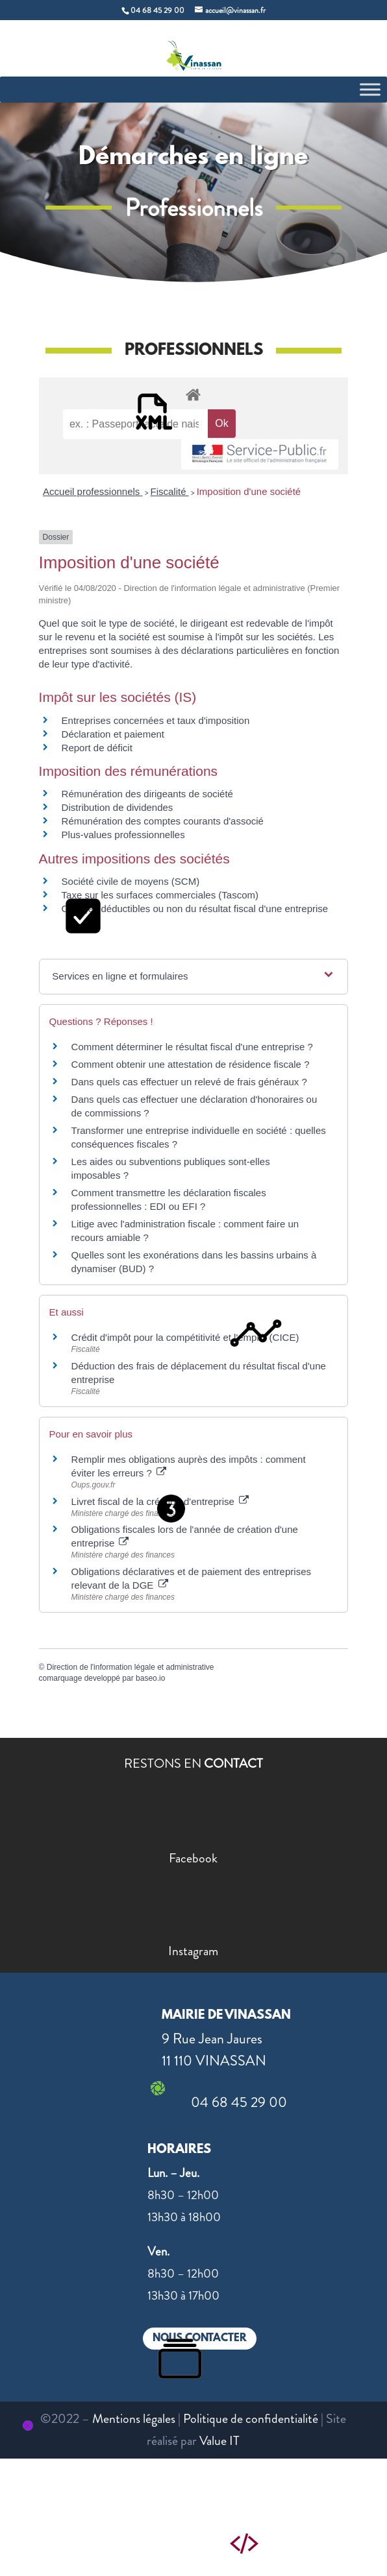 The height and width of the screenshot is (2576, 387). What do you see at coordinates (158, 2088) in the screenshot?
I see `adjust camera aperture settings` at bounding box center [158, 2088].